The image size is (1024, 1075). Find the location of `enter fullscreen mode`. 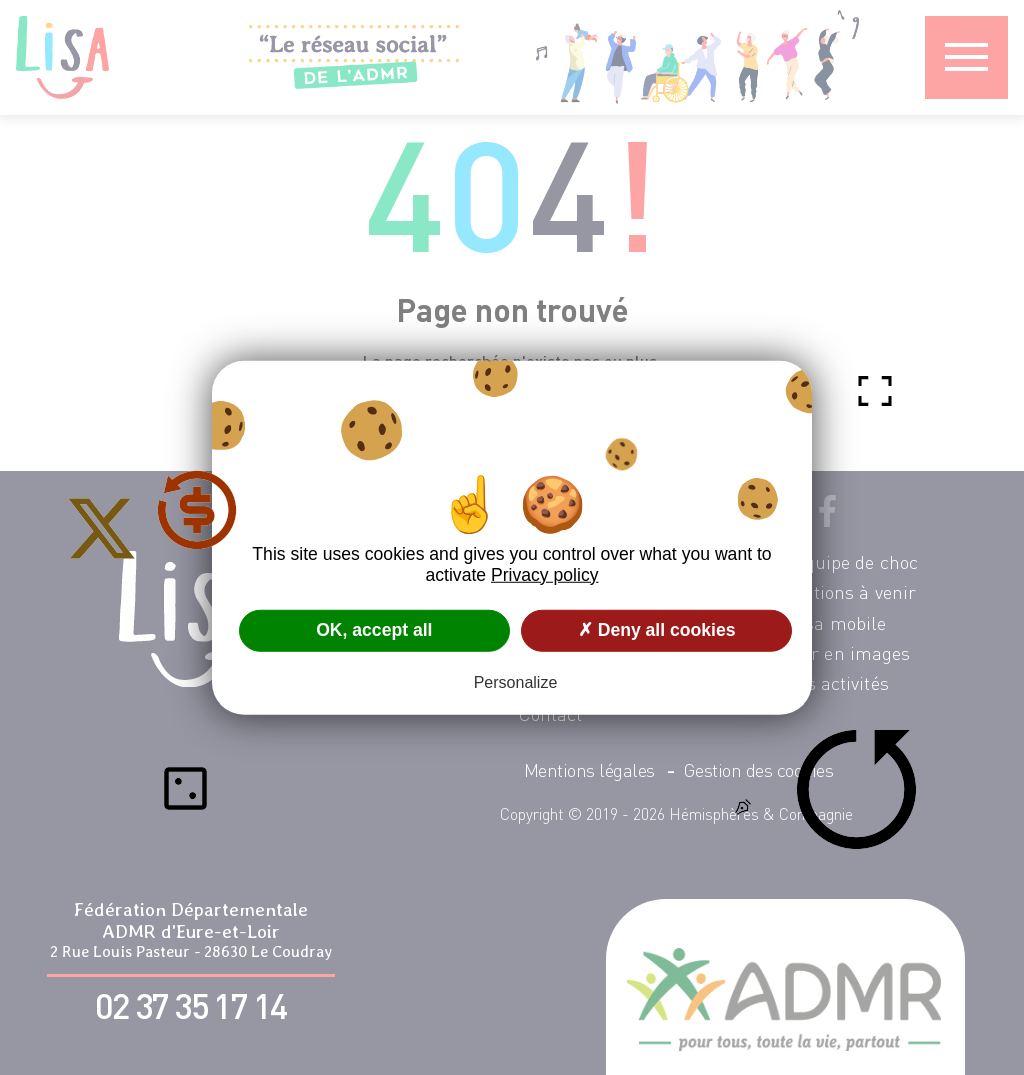

enter fullscreen mode is located at coordinates (875, 391).